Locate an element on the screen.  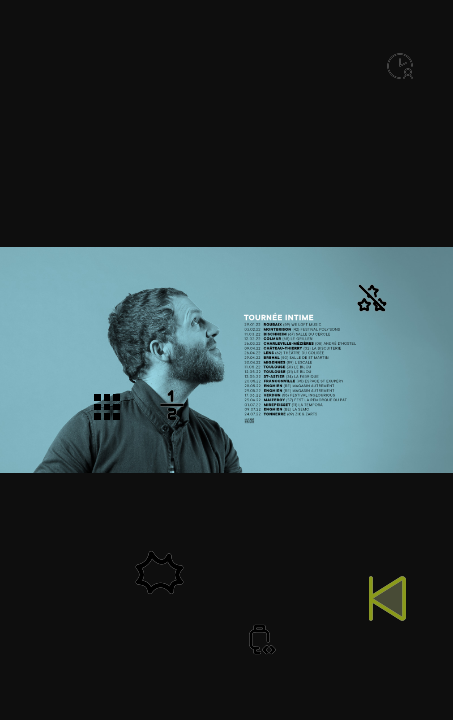
skip to previous track is located at coordinates (387, 598).